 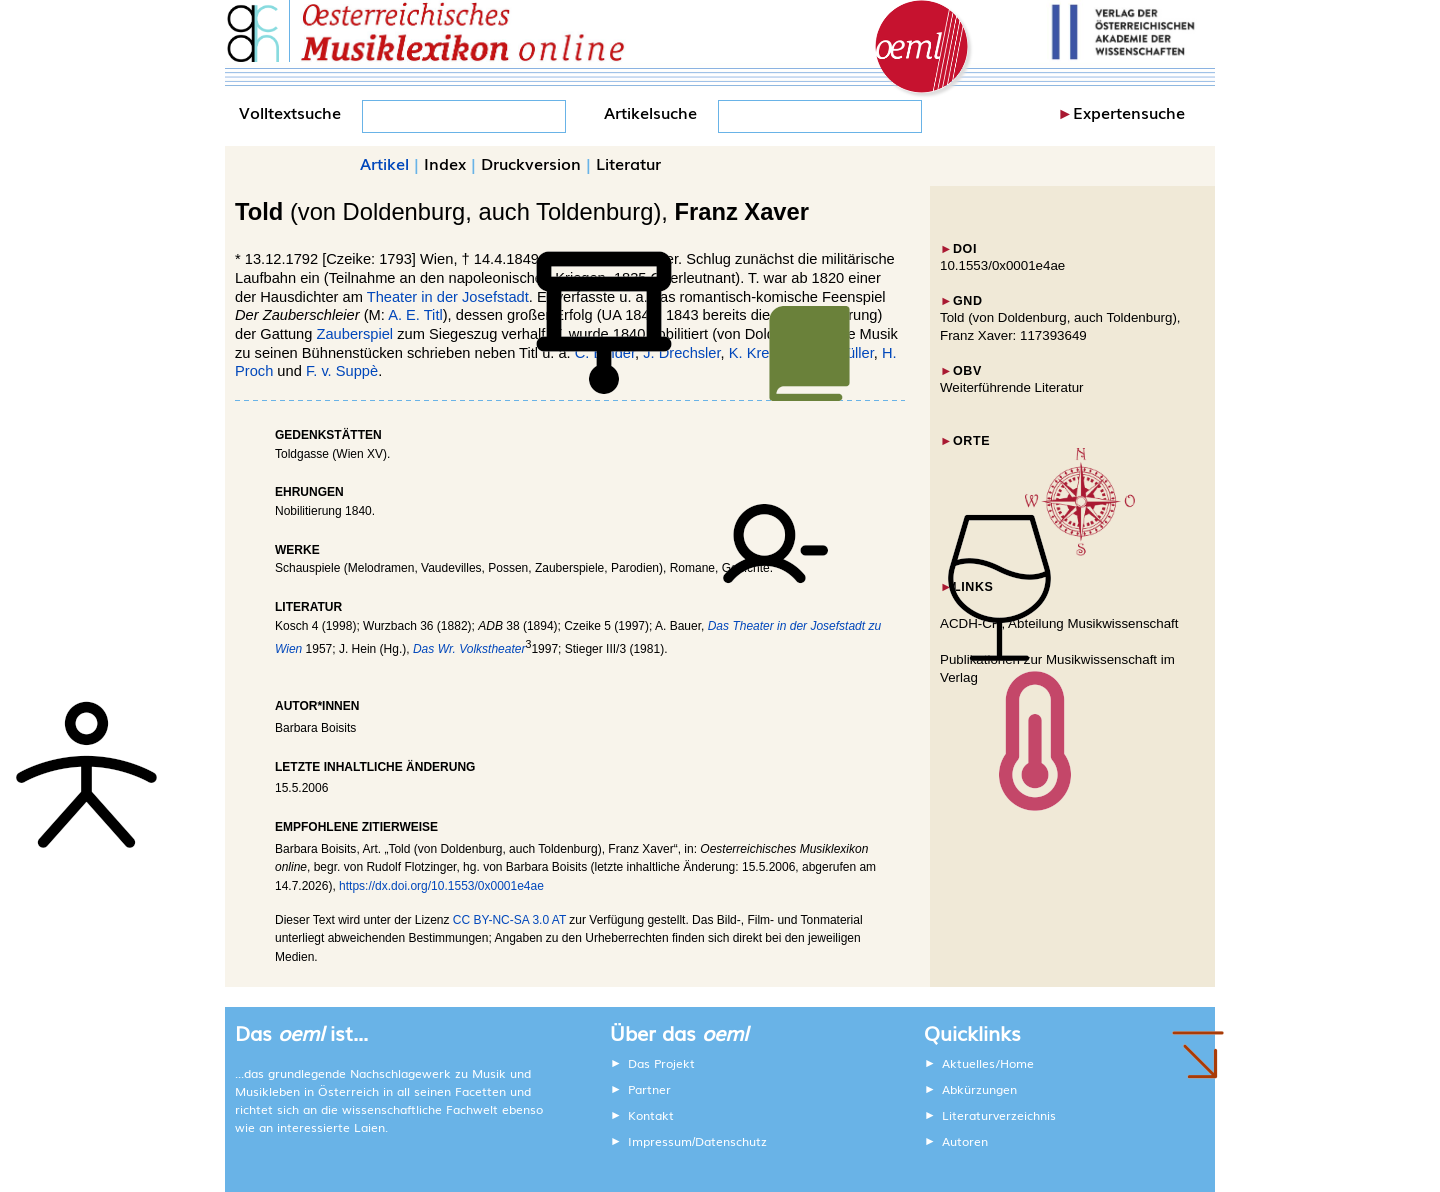 I want to click on move item to bottom-right corner, so click(x=1198, y=1057).